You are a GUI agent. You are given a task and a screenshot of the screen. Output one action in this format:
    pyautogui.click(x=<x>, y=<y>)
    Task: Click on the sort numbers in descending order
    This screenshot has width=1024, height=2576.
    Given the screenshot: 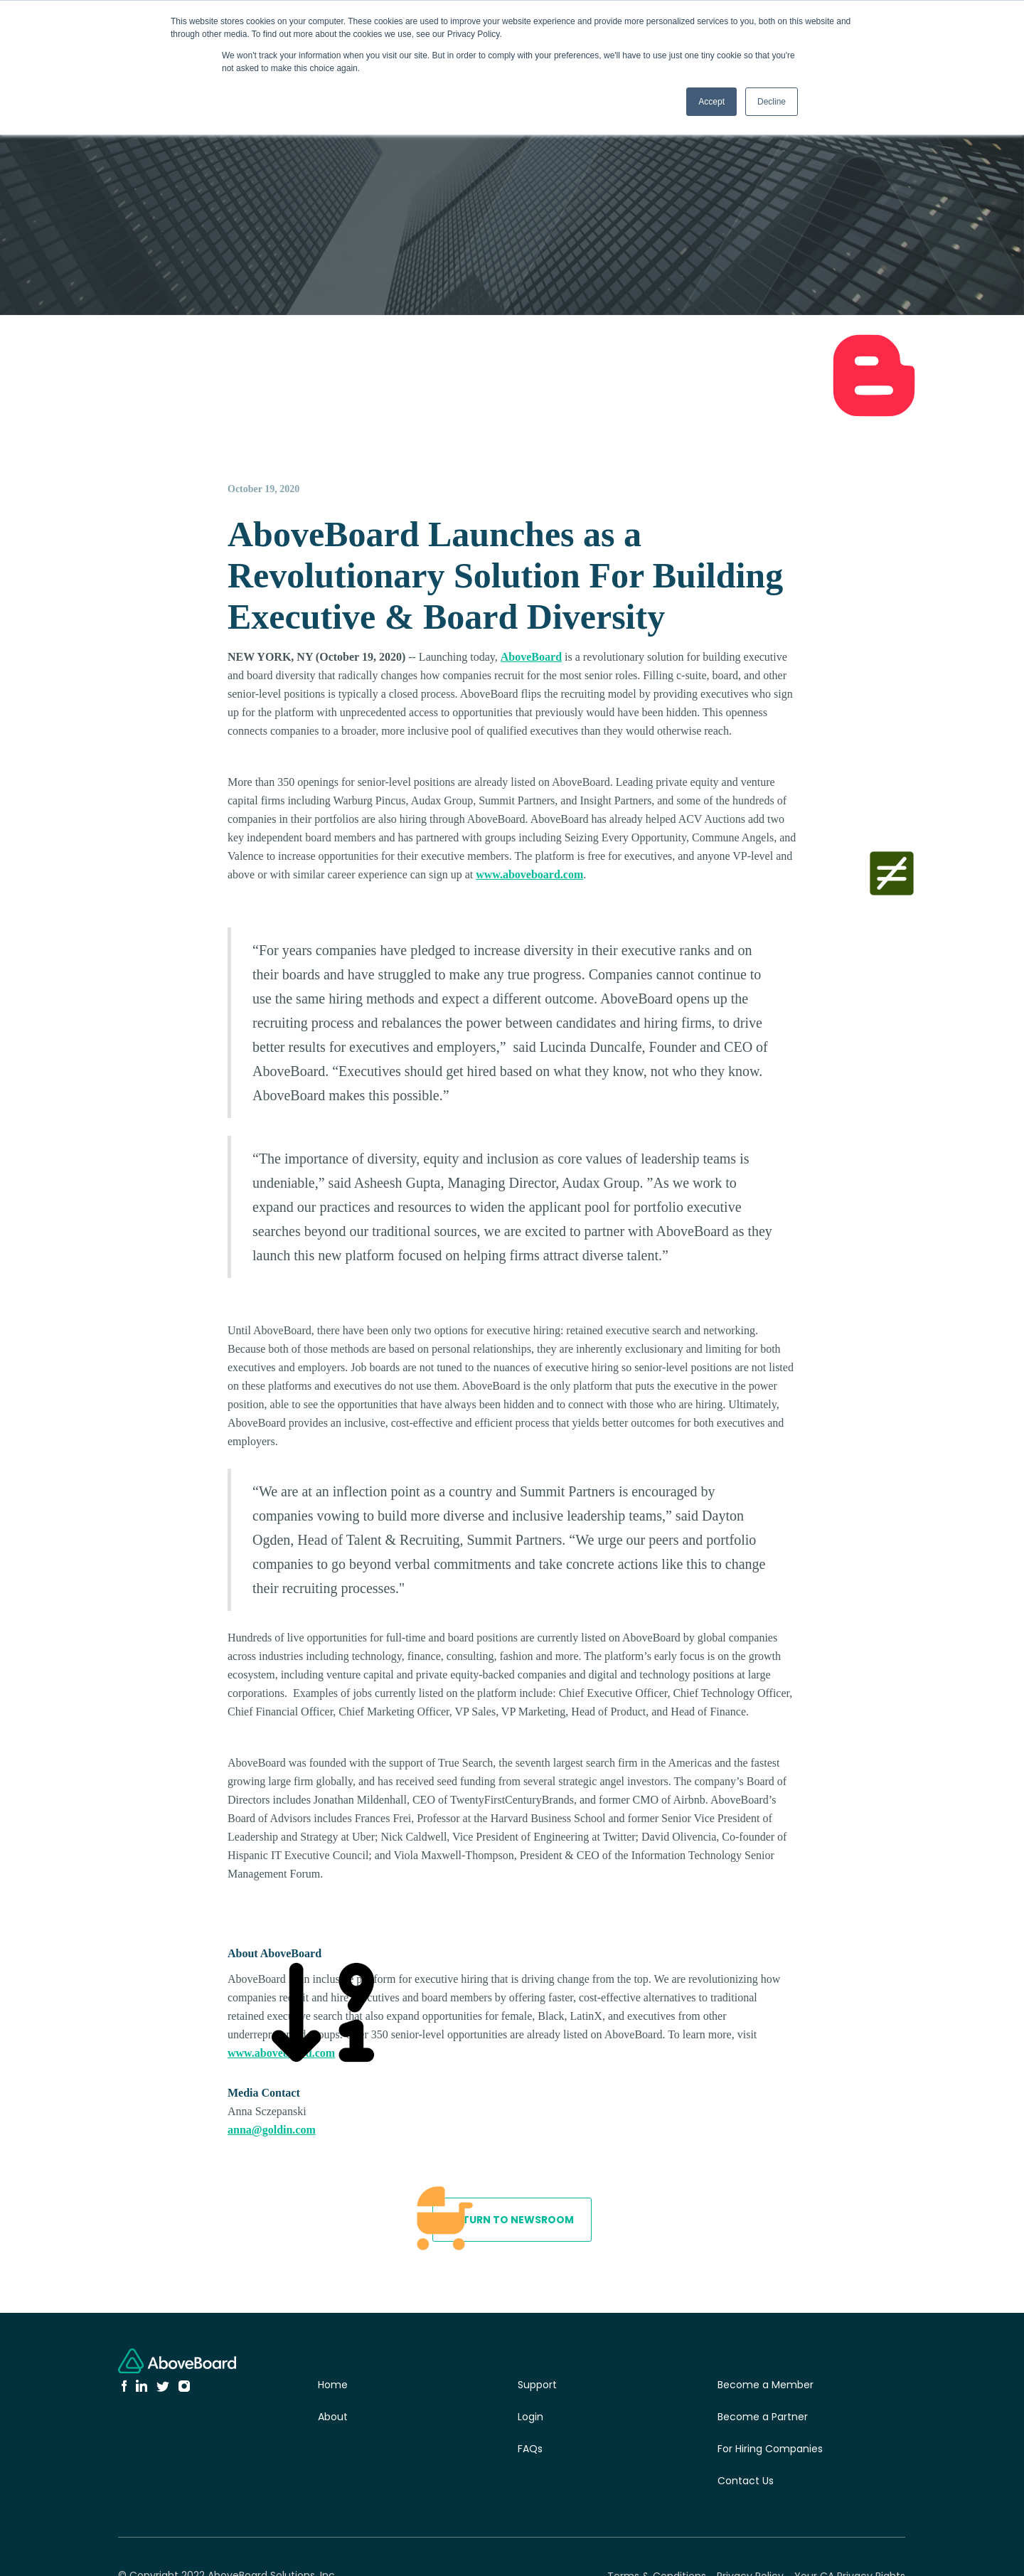 What is the action you would take?
    pyautogui.click(x=324, y=2012)
    